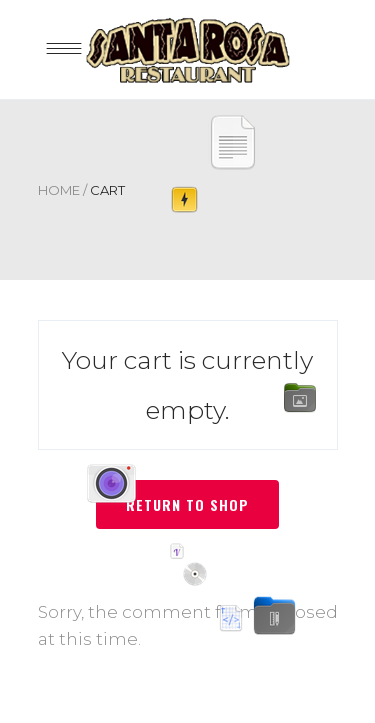 The width and height of the screenshot is (375, 723). I want to click on unmount or eject a CD/DVD writer drive, so click(195, 574).